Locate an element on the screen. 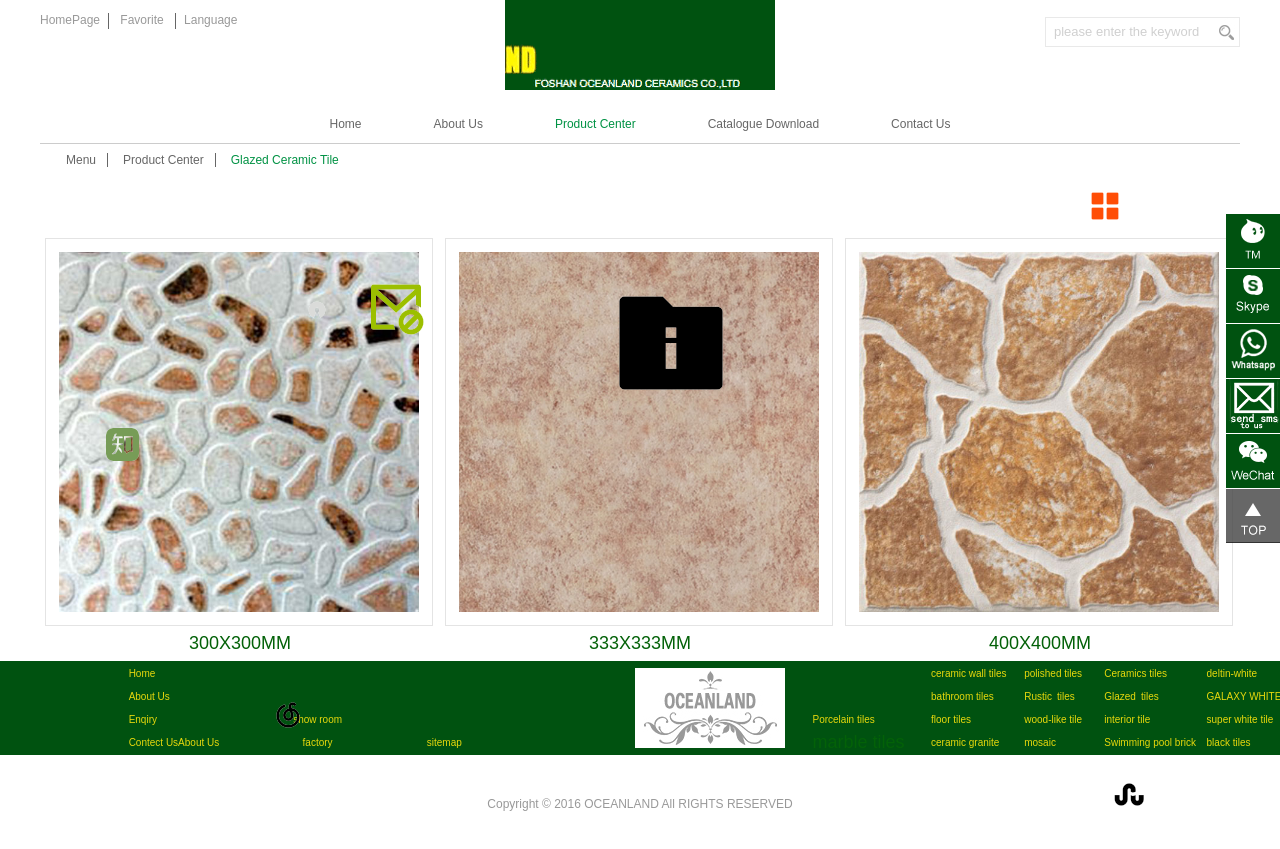 The height and width of the screenshot is (849, 1280). access app grid or menu is located at coordinates (1105, 206).